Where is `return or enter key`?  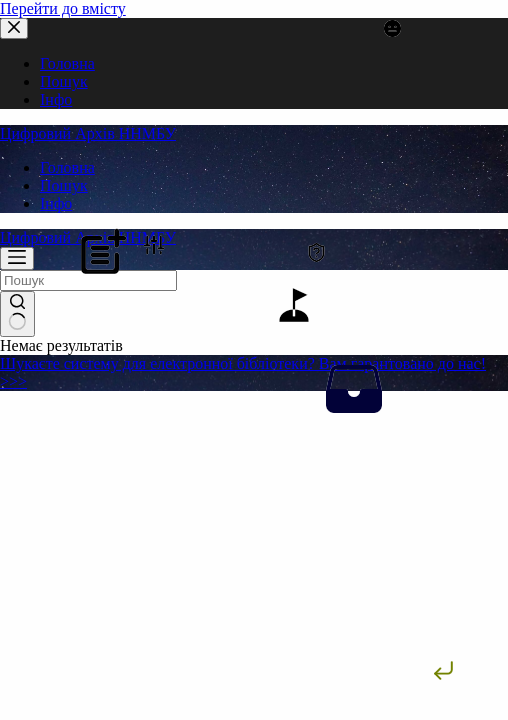
return or enter key is located at coordinates (443, 670).